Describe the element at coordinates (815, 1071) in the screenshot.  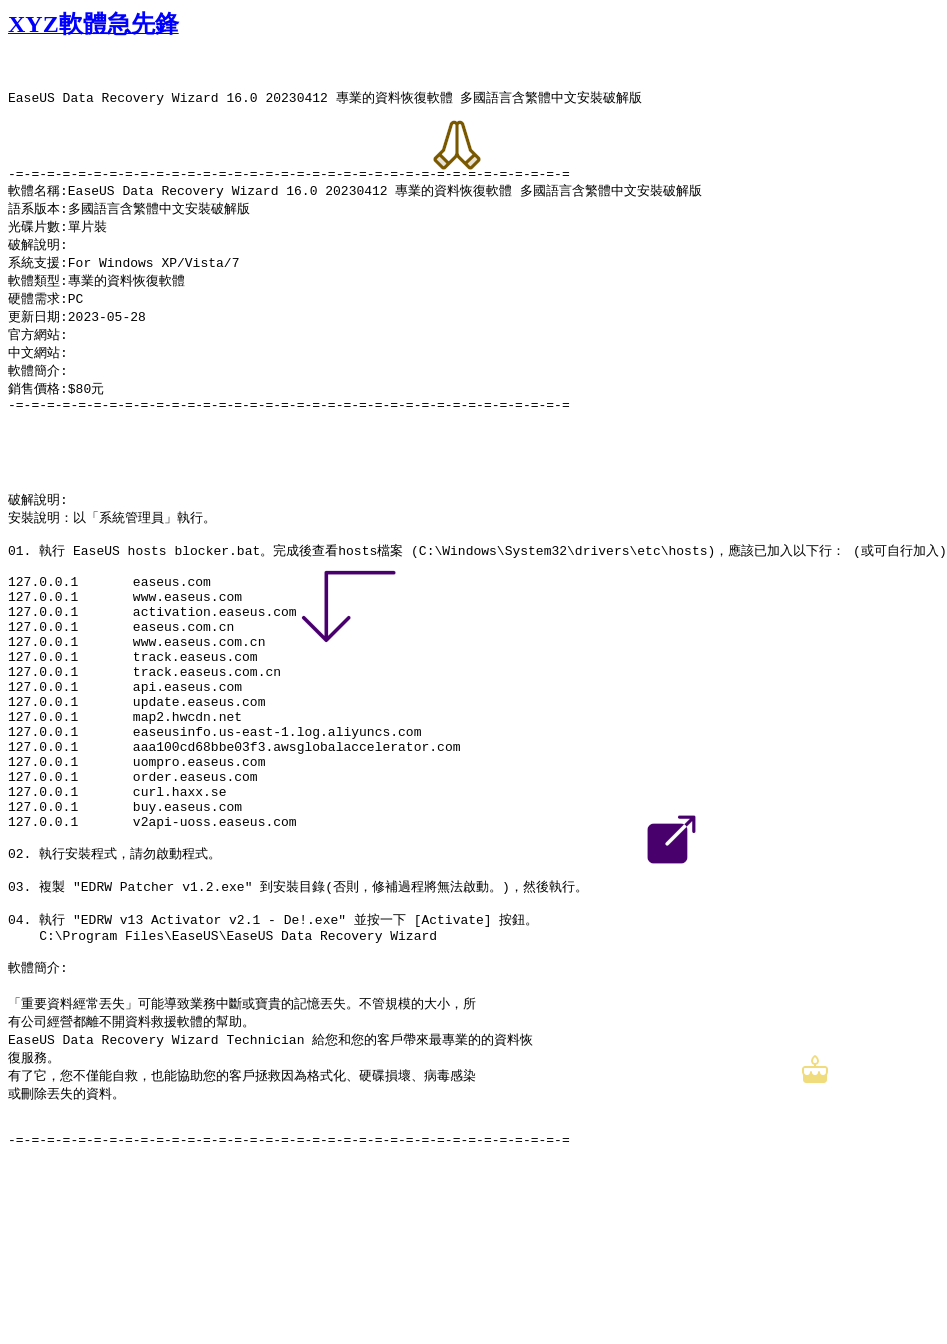
I see `view birthday or celebration reminders` at that location.